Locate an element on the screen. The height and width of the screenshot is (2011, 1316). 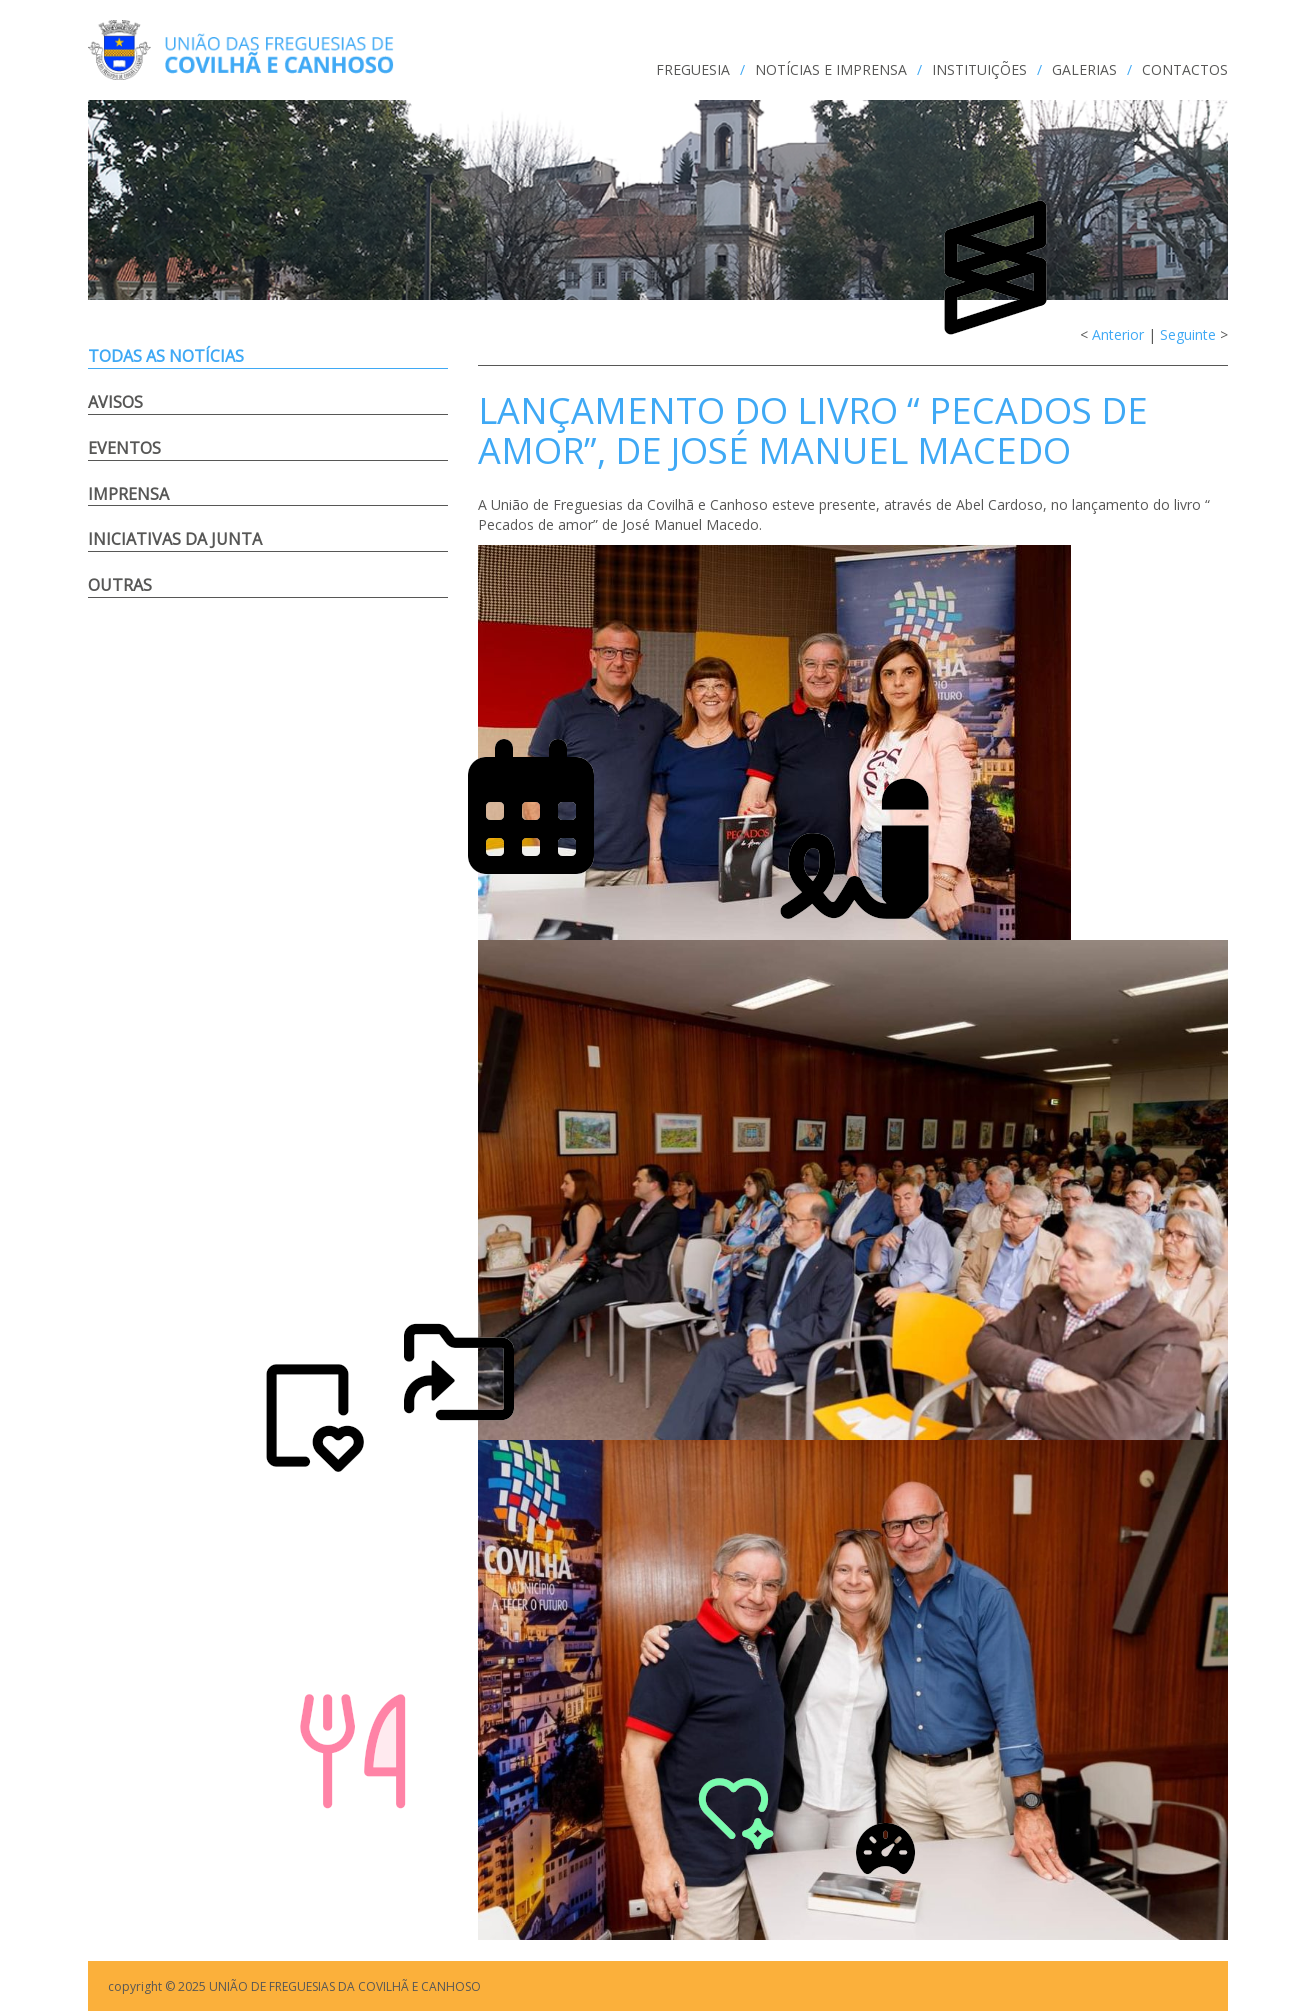
add to favorites with AI-powered recommendations is located at coordinates (733, 1809).